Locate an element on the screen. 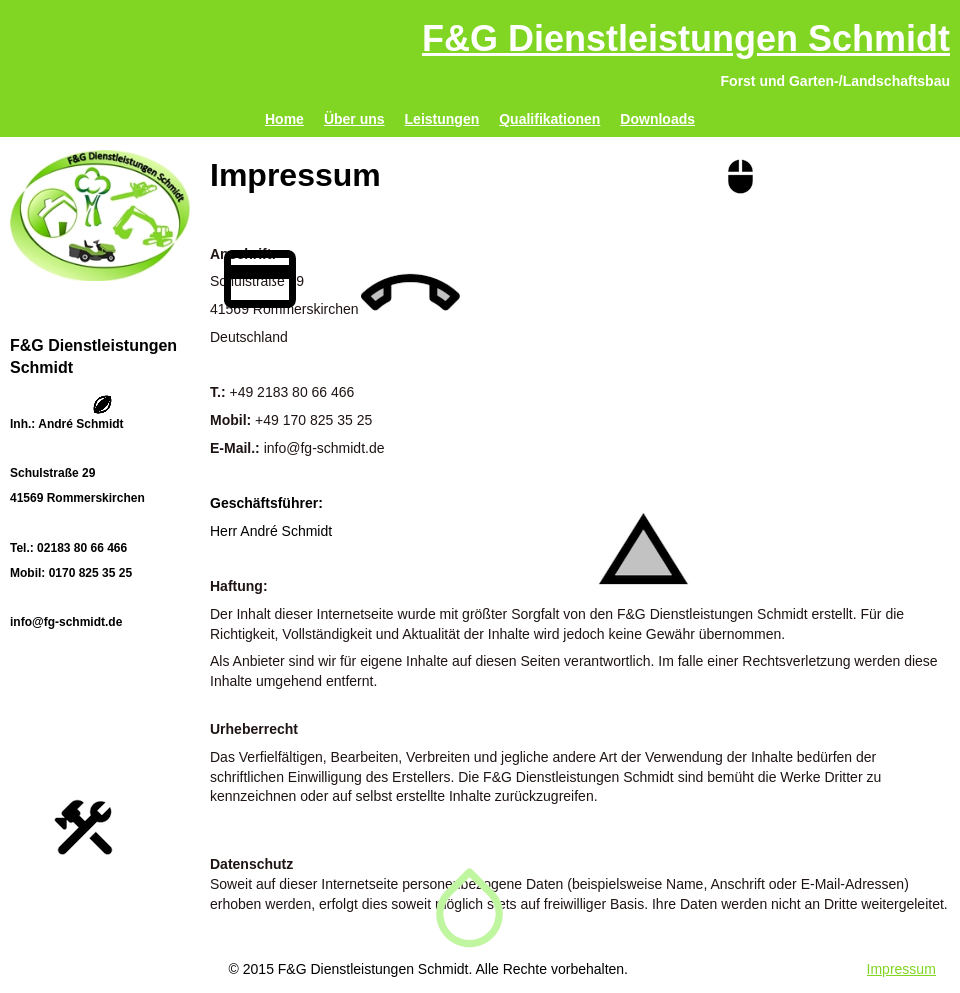 Image resolution: width=960 pixels, height=993 pixels. view rugby sports content is located at coordinates (102, 404).